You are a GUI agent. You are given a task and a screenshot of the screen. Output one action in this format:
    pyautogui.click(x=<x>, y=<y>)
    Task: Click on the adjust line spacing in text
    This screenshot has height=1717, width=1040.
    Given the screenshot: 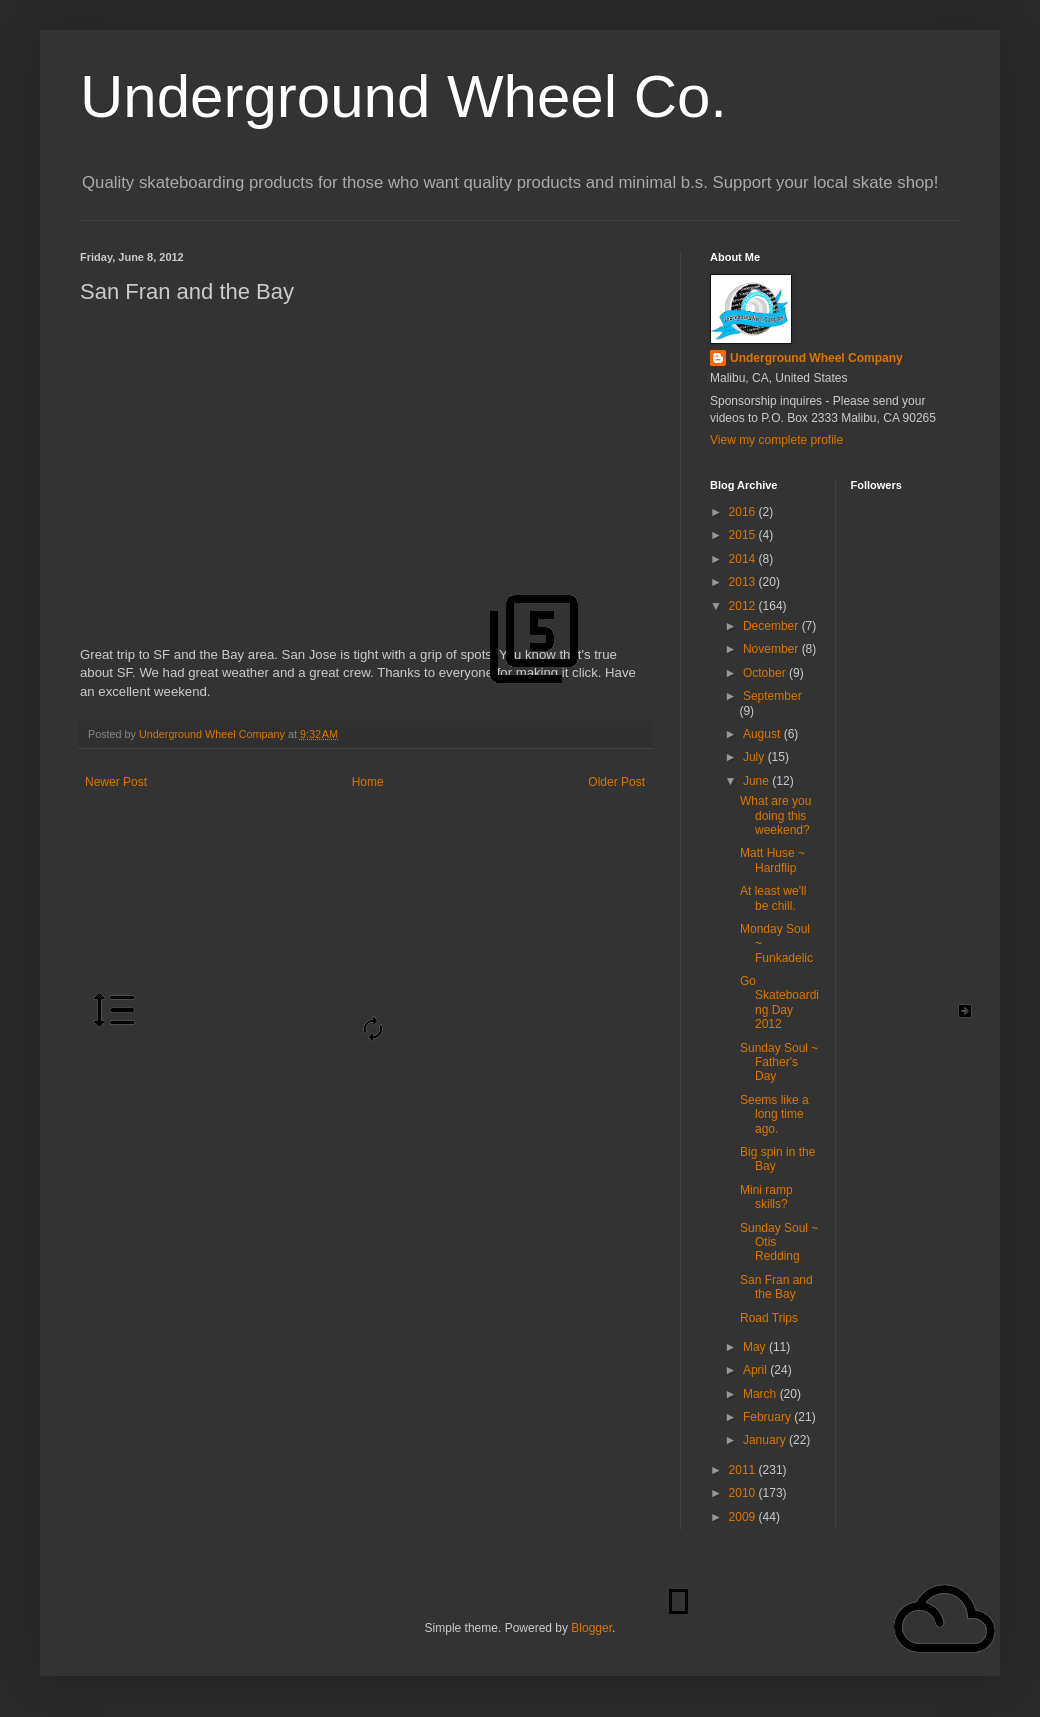 What is the action you would take?
    pyautogui.click(x=114, y=1010)
    